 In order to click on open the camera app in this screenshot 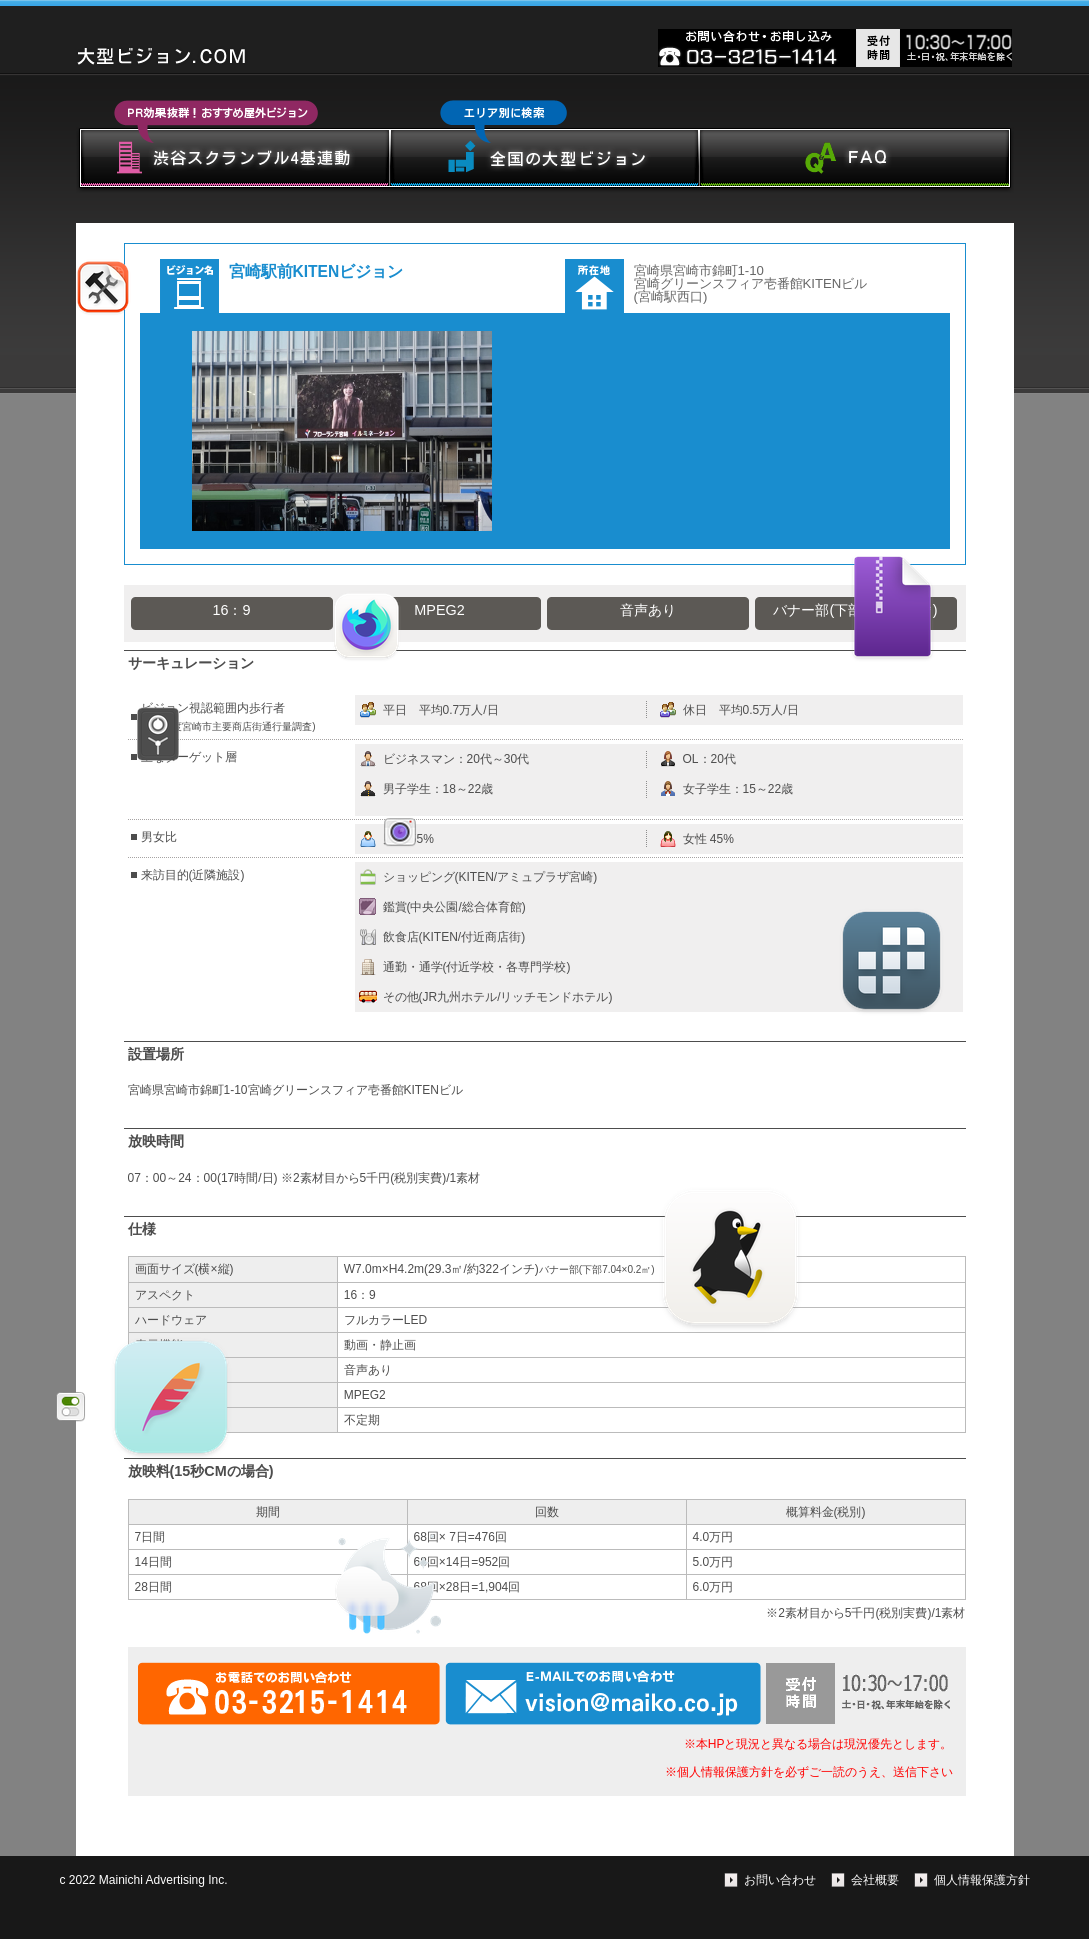, I will do `click(400, 832)`.